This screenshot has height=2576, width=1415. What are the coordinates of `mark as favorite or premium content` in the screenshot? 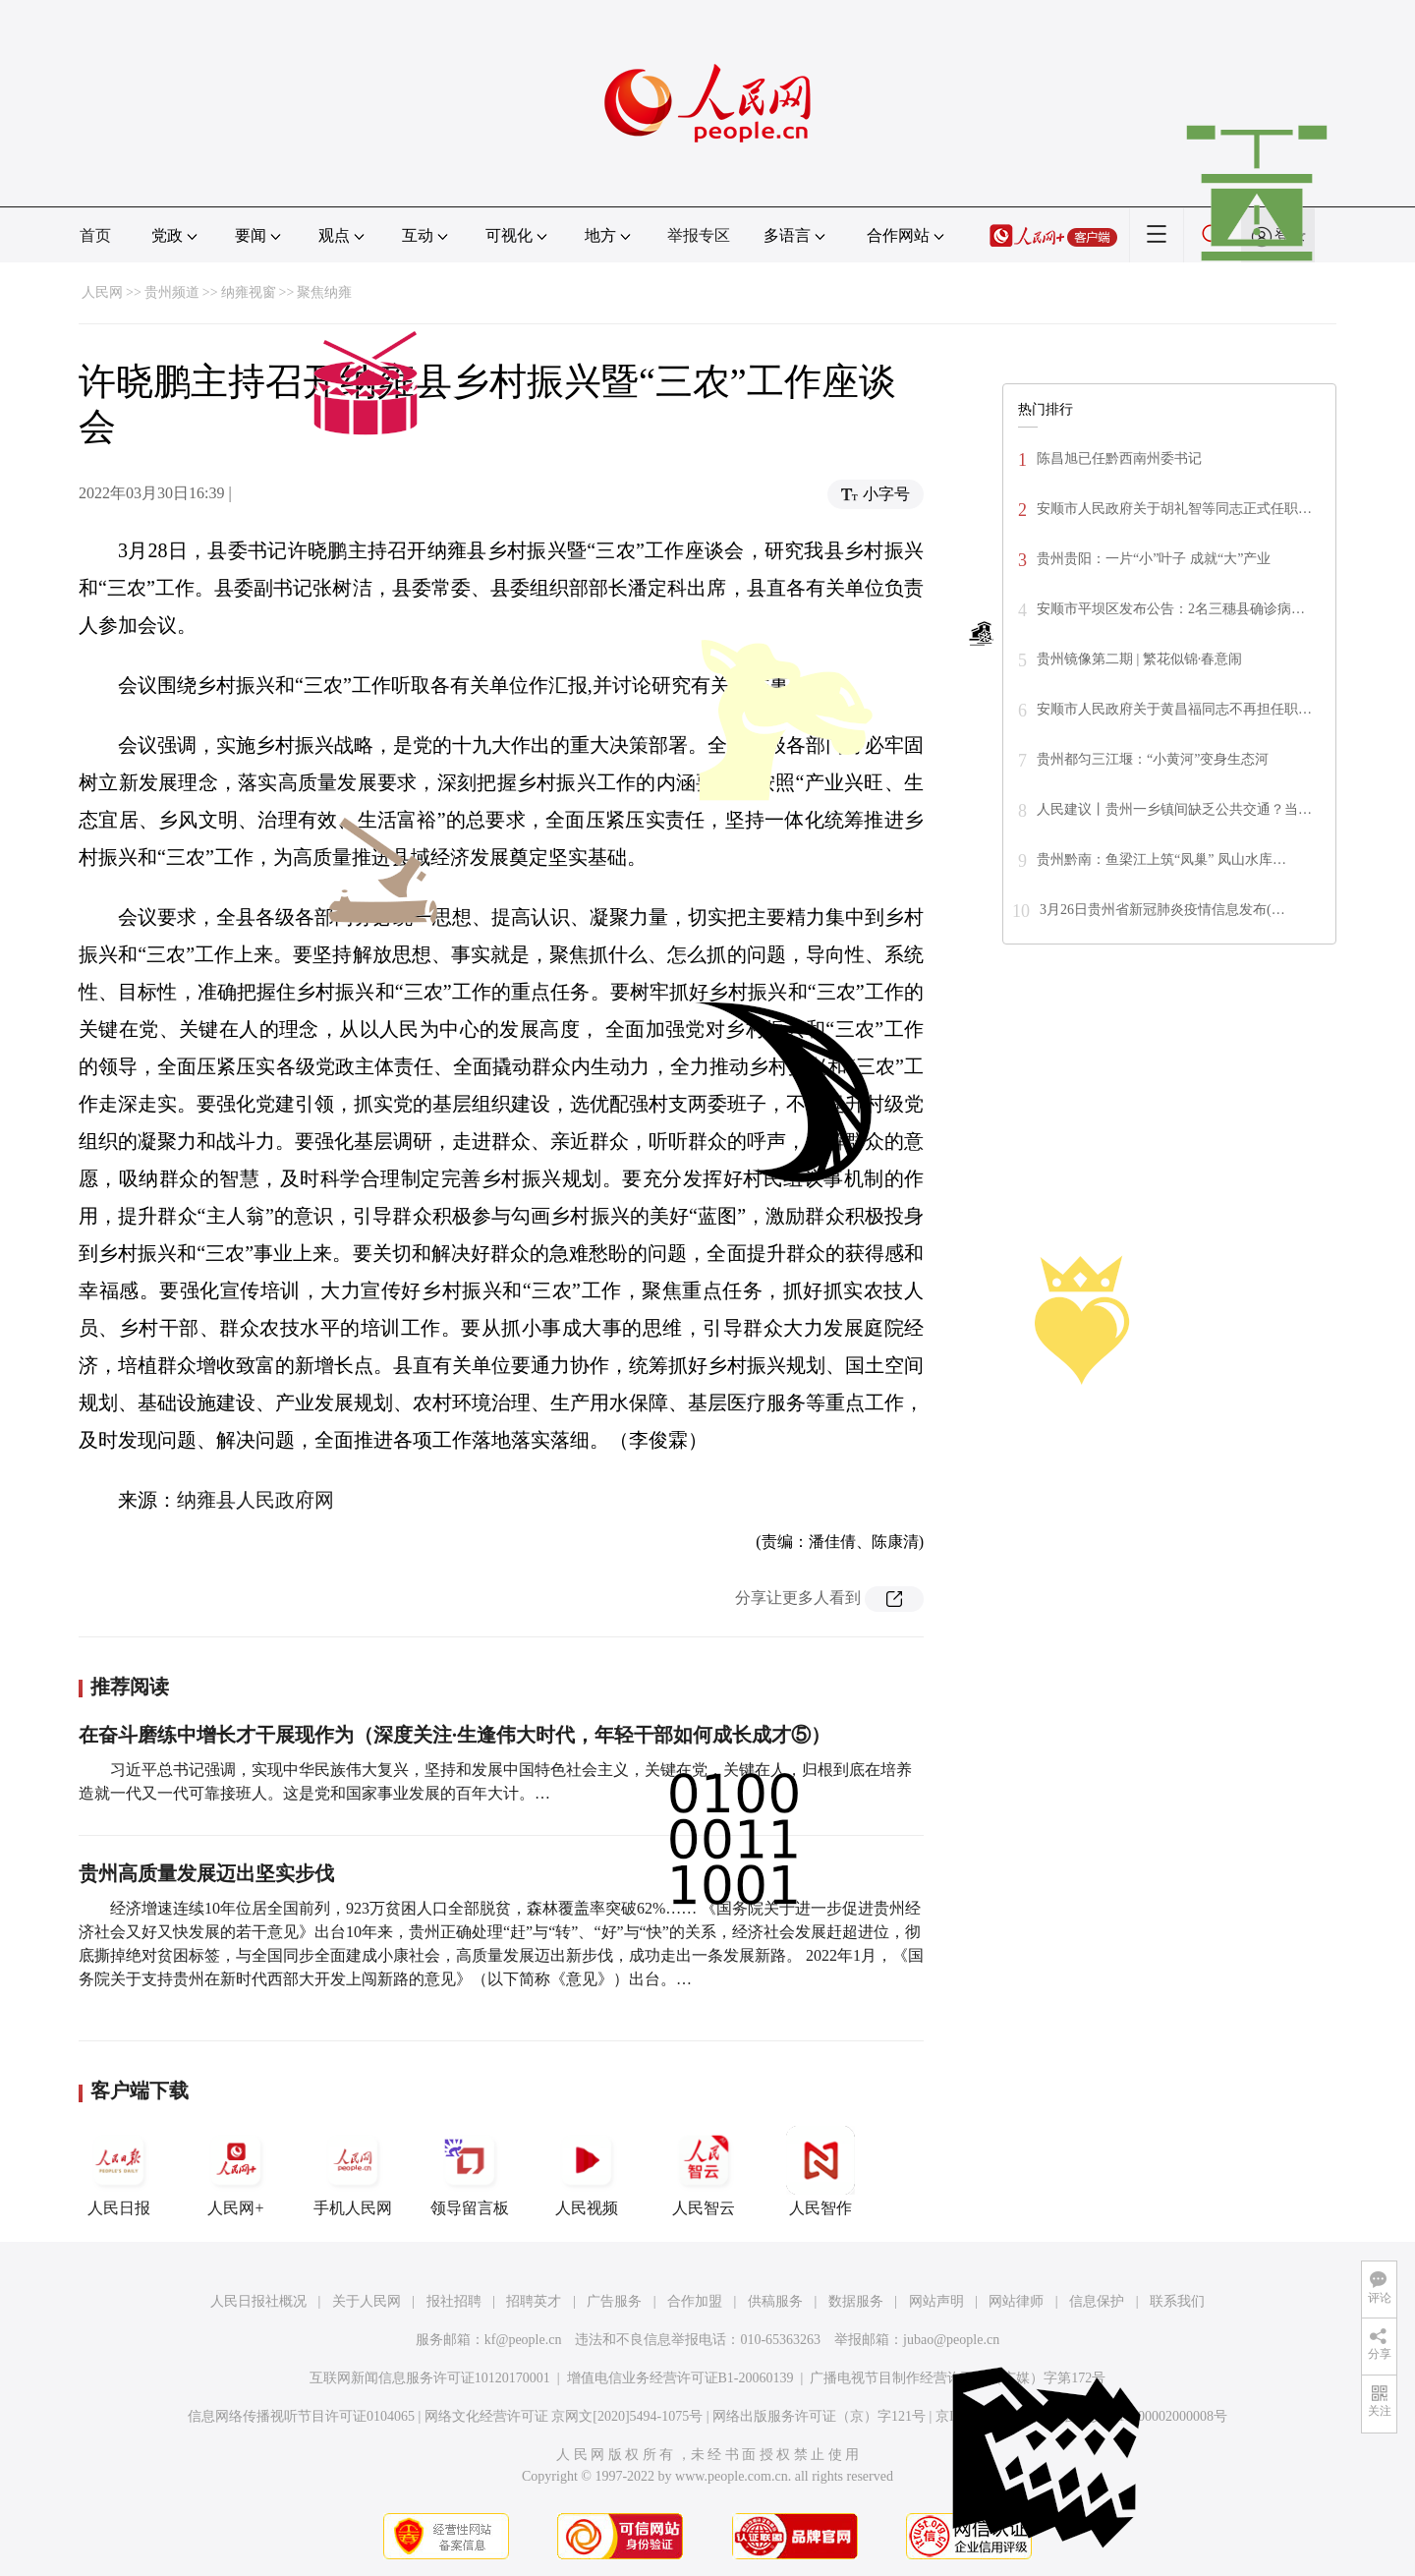 It's located at (1082, 1320).